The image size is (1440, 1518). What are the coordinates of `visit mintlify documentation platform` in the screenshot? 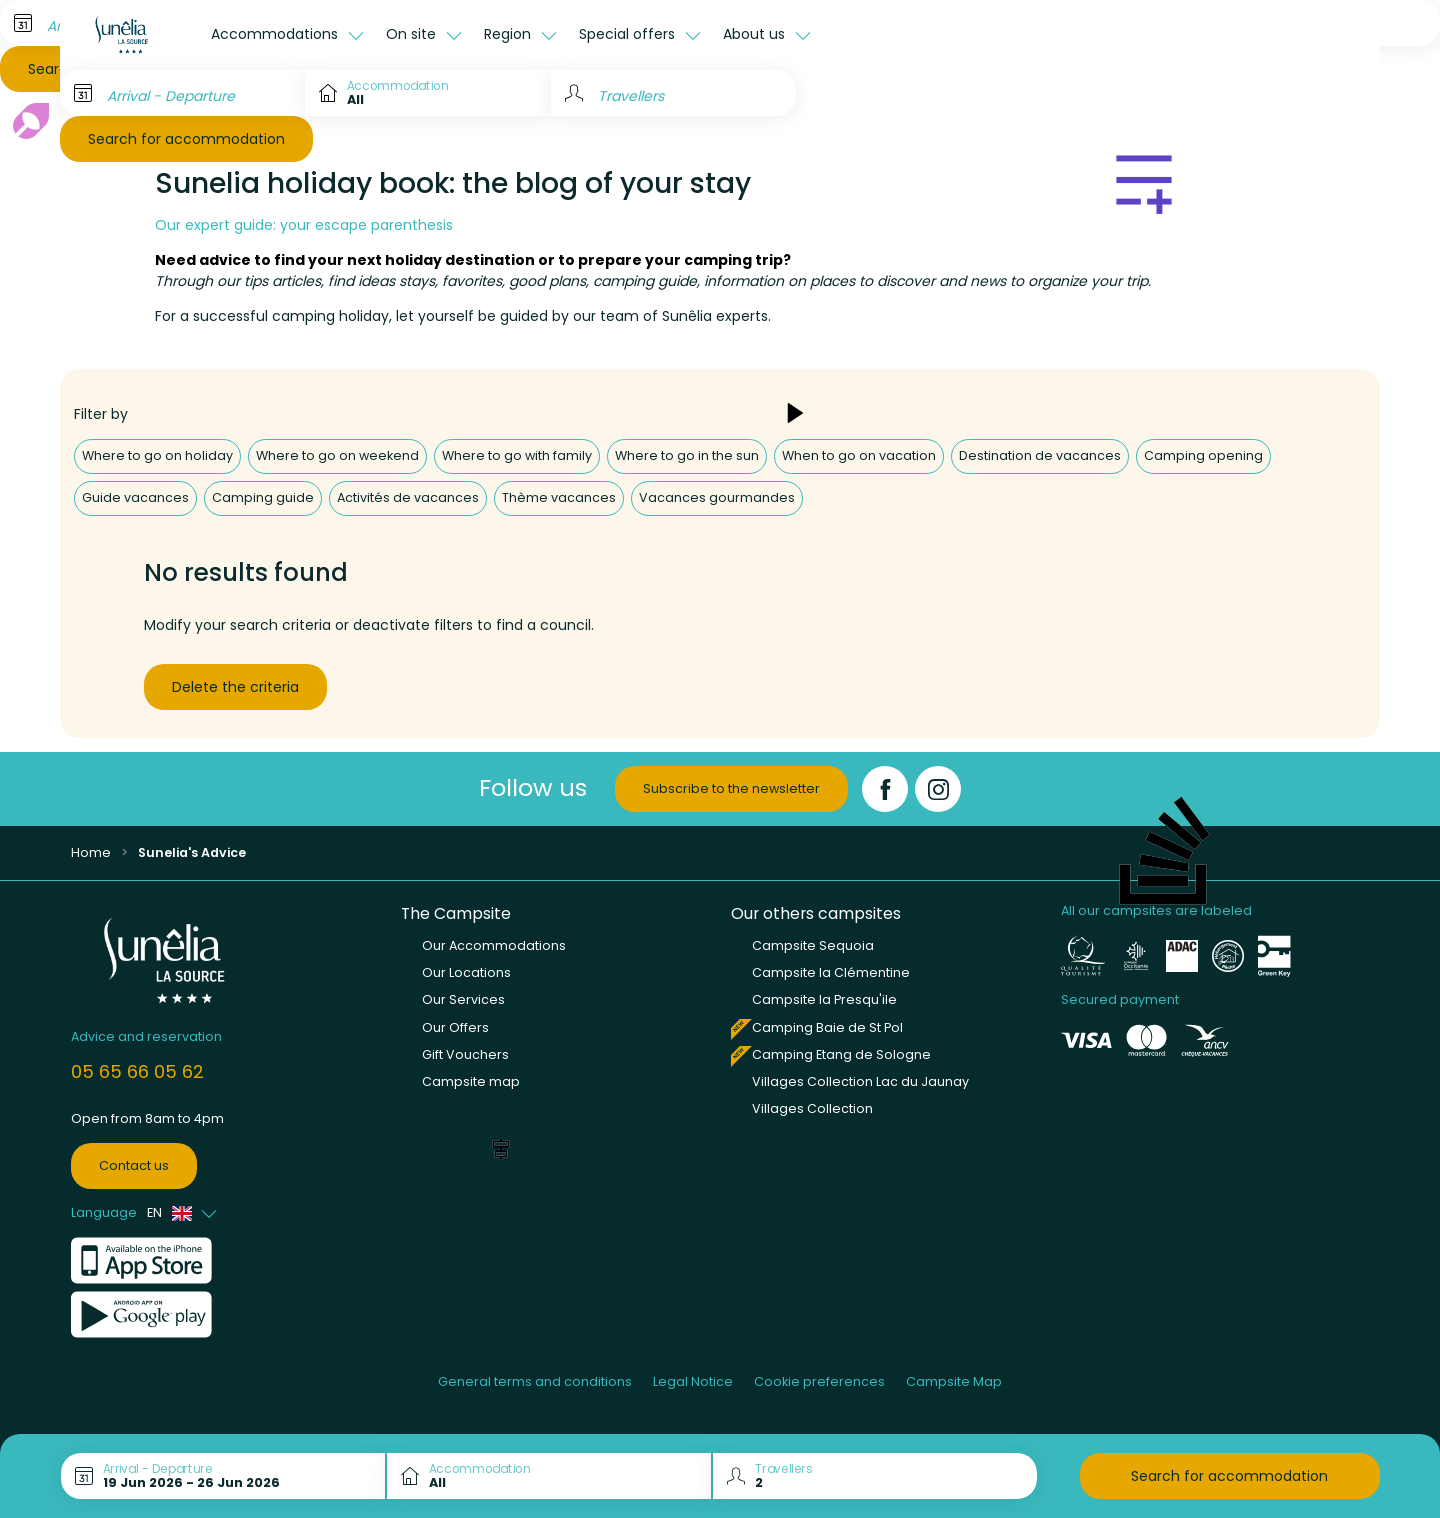 It's located at (31, 121).